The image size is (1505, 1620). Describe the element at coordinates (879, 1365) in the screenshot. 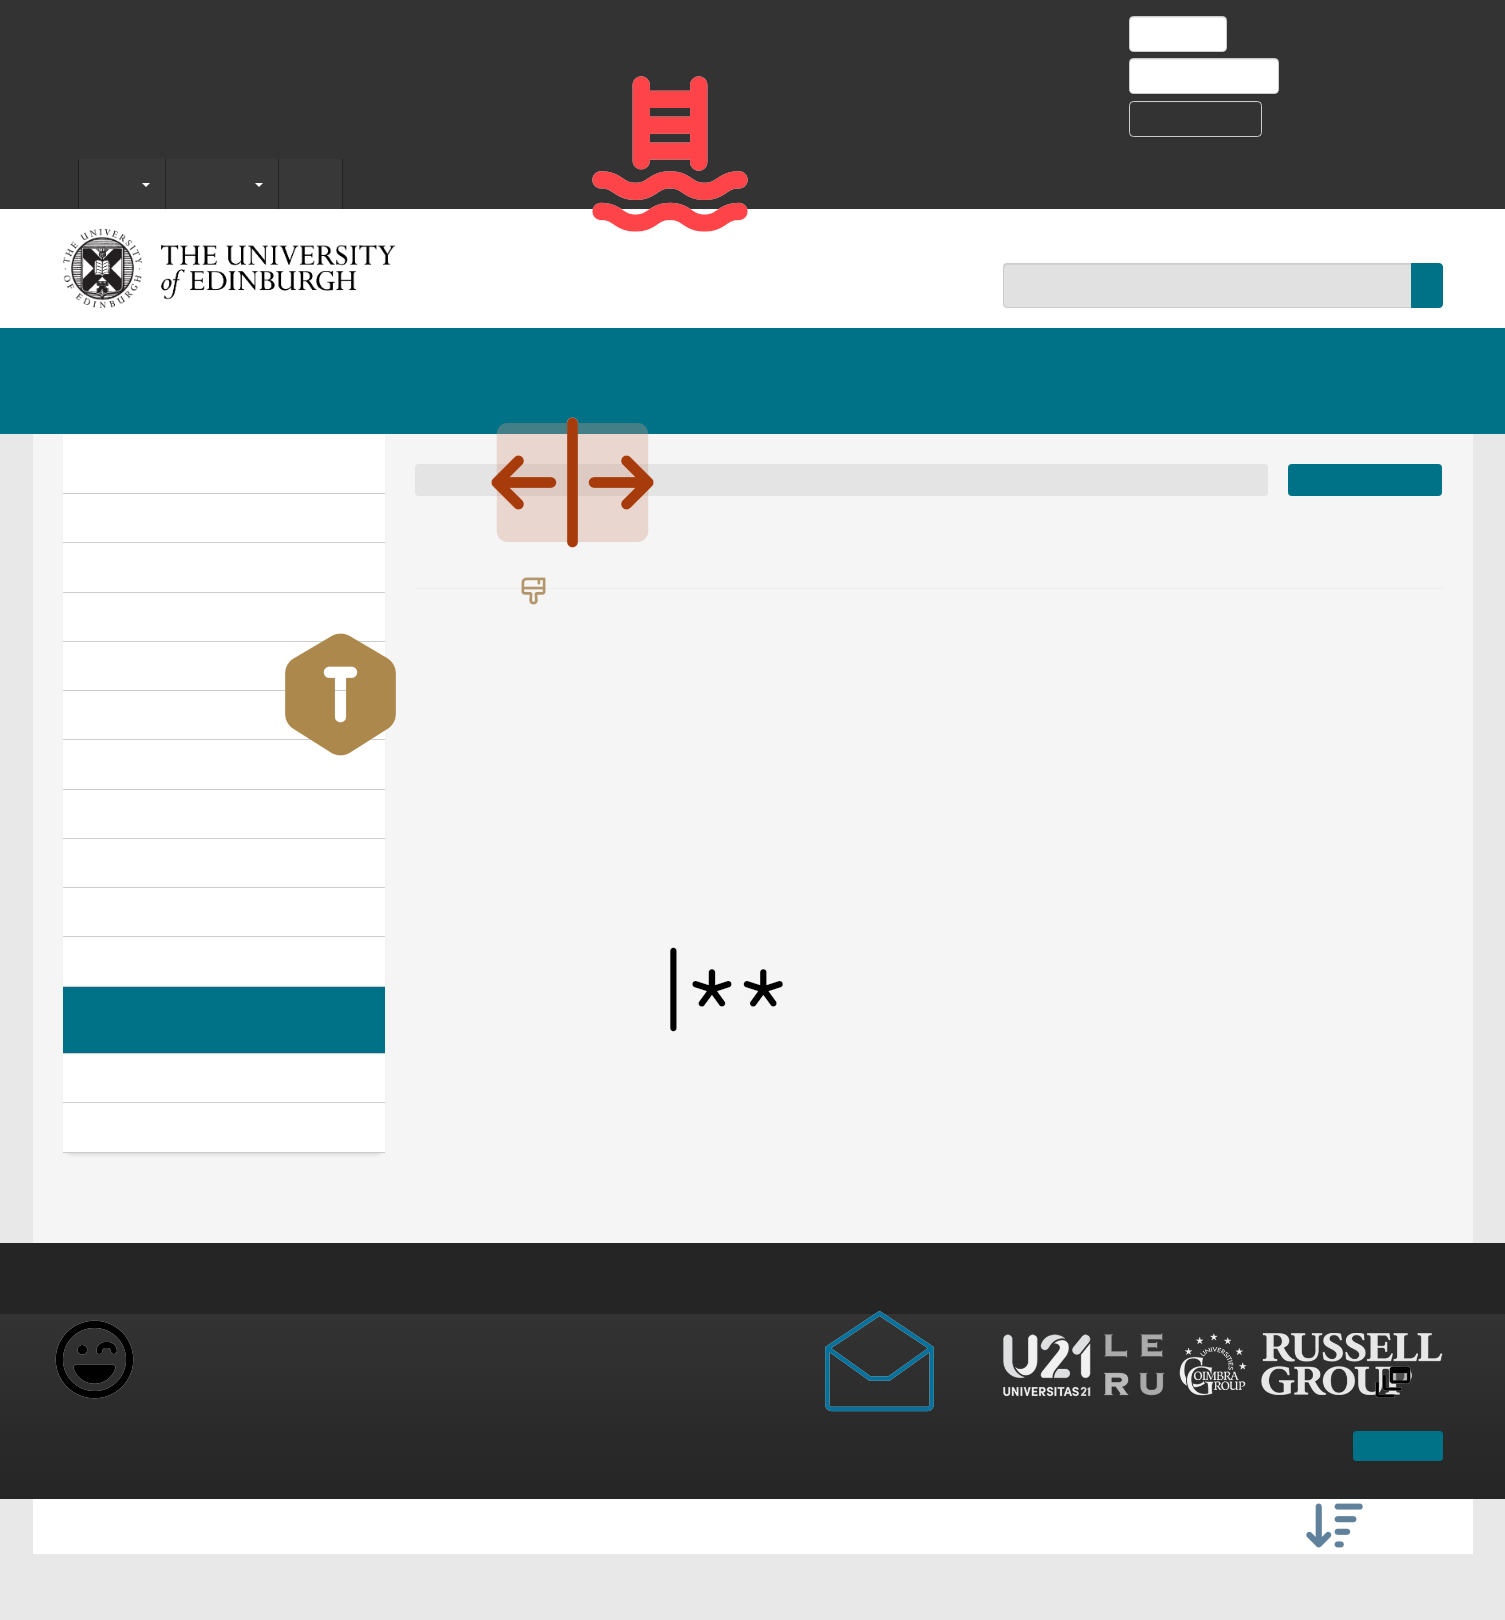

I see `view opened mail or messages` at that location.